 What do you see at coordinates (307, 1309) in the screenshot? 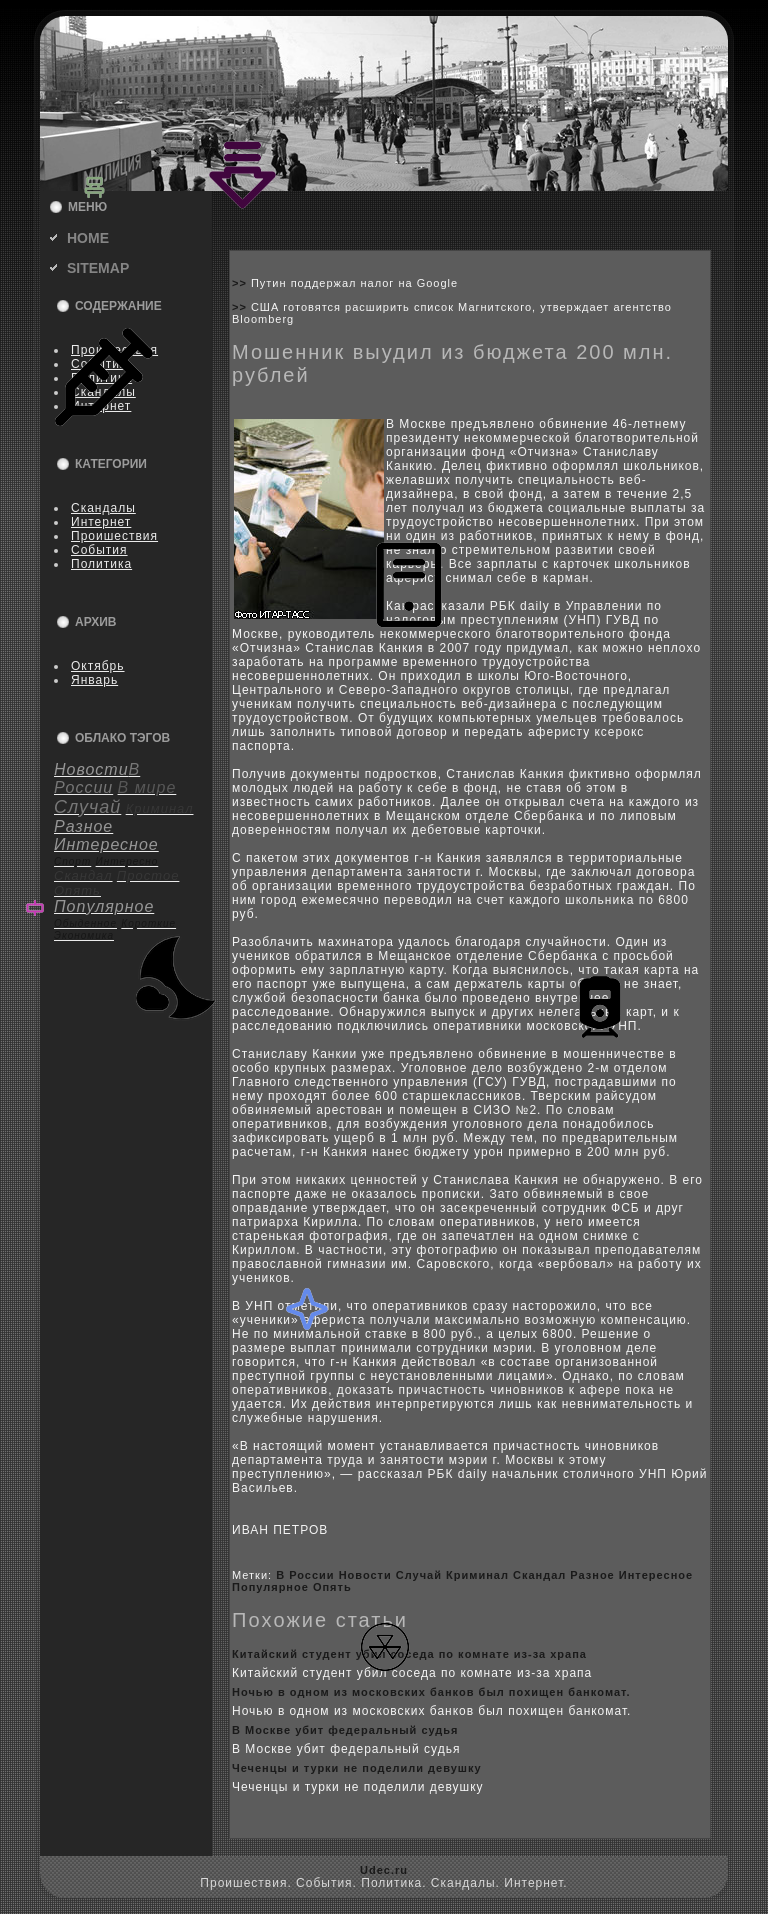
I see `indicates a special or featured item` at bounding box center [307, 1309].